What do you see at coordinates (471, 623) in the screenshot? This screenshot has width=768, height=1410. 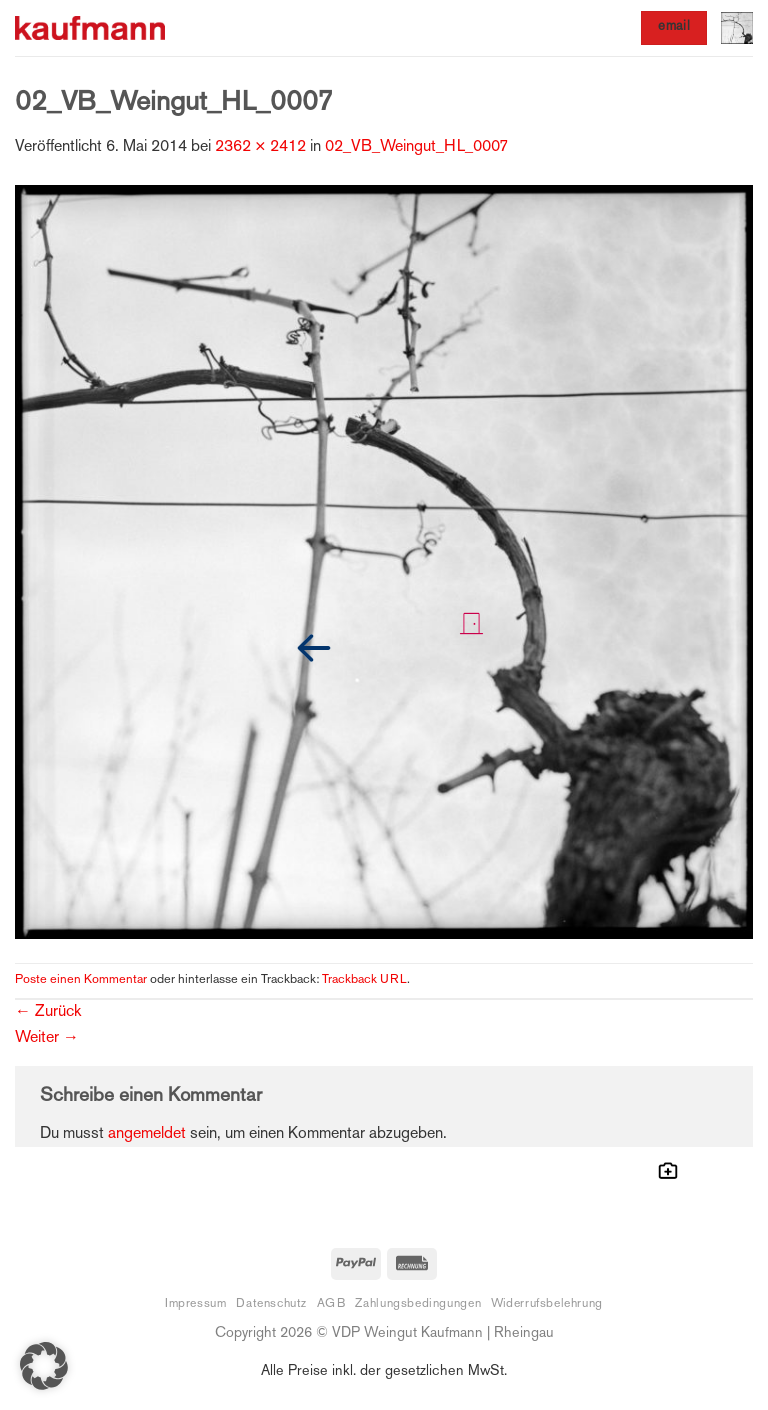 I see `exit or log out of the application` at bounding box center [471, 623].